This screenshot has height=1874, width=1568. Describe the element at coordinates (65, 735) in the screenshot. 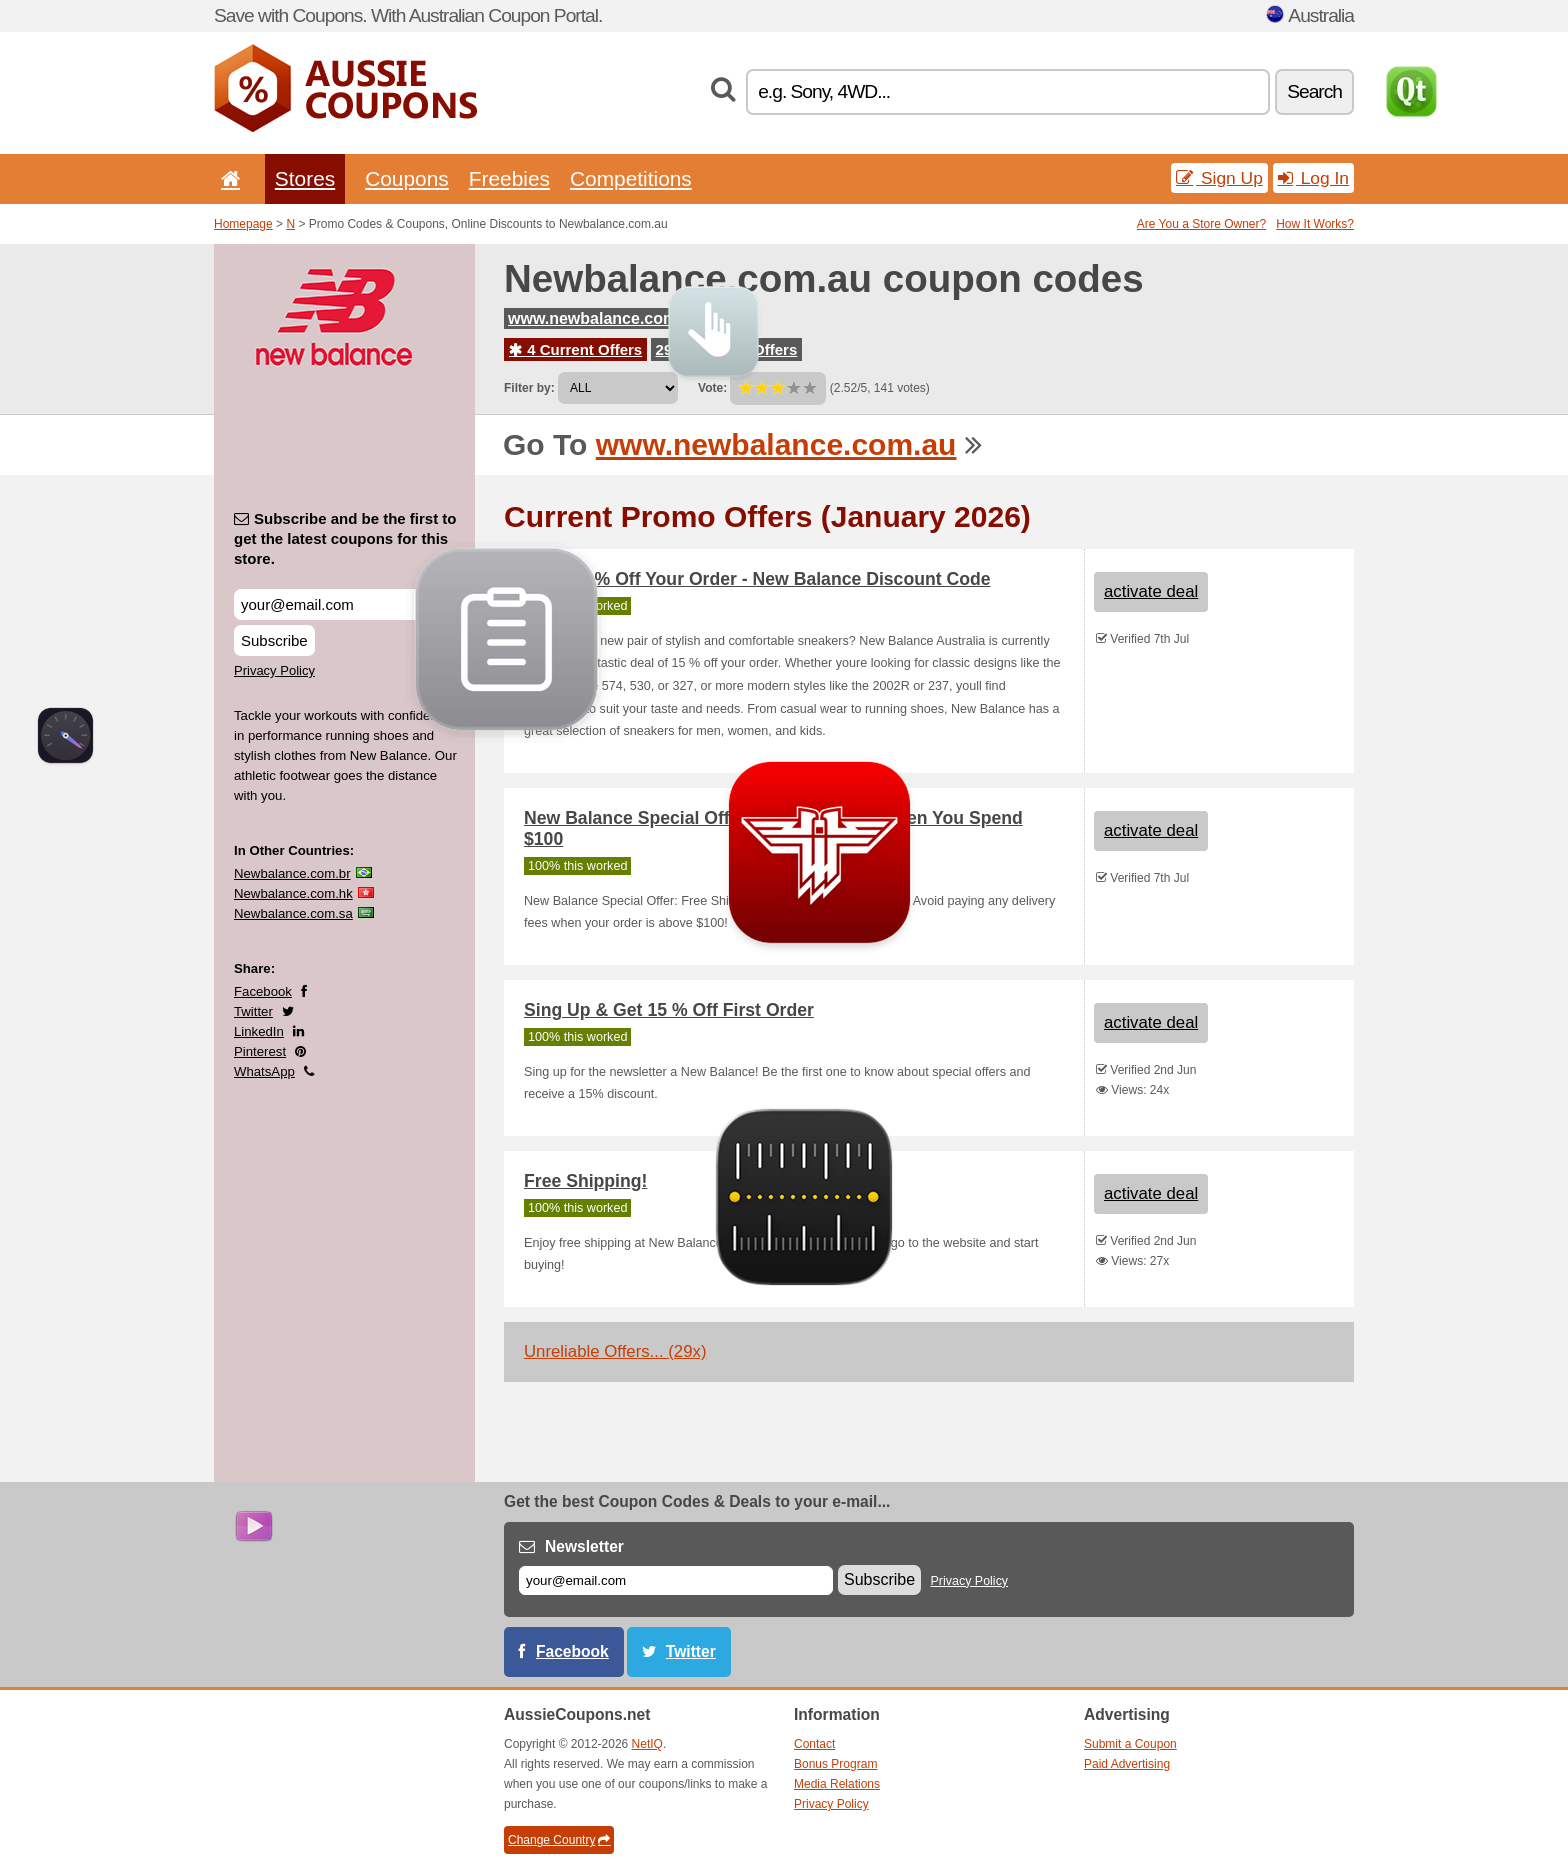

I see `open speedtest app to measure internet speed` at that location.